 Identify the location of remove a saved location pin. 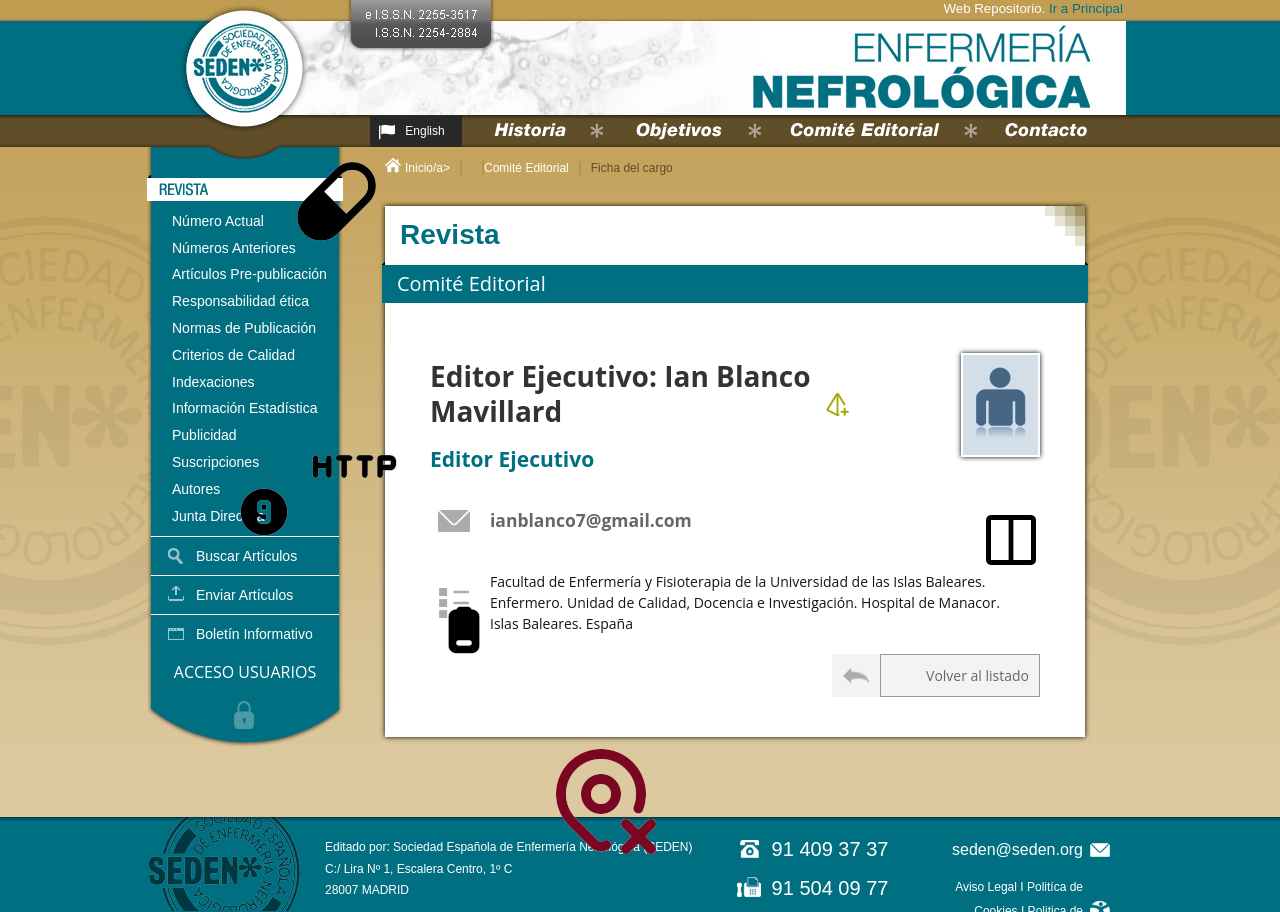
(601, 799).